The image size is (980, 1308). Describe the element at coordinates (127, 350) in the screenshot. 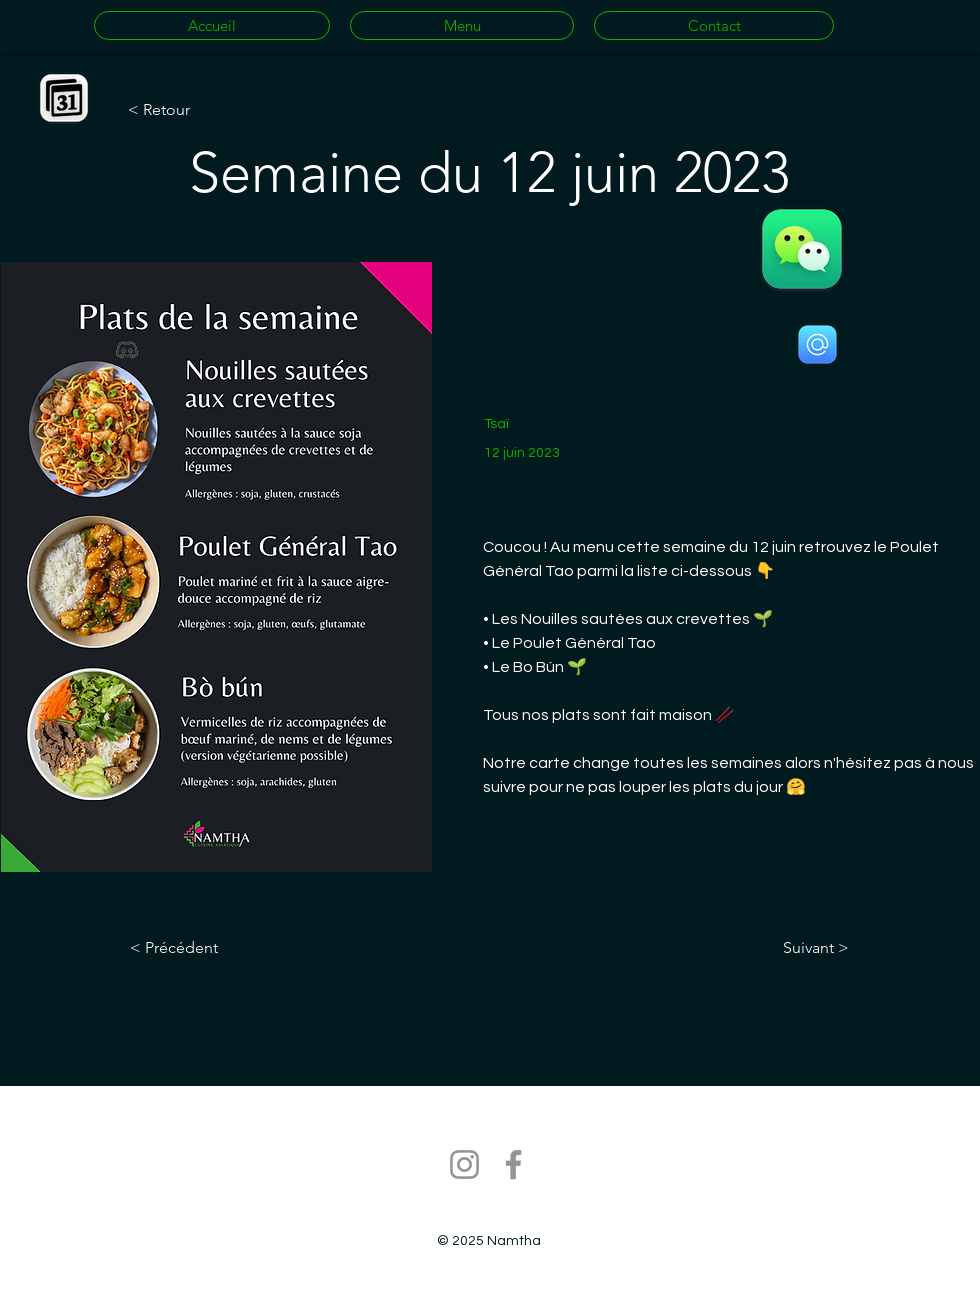

I see `open Discord app` at that location.